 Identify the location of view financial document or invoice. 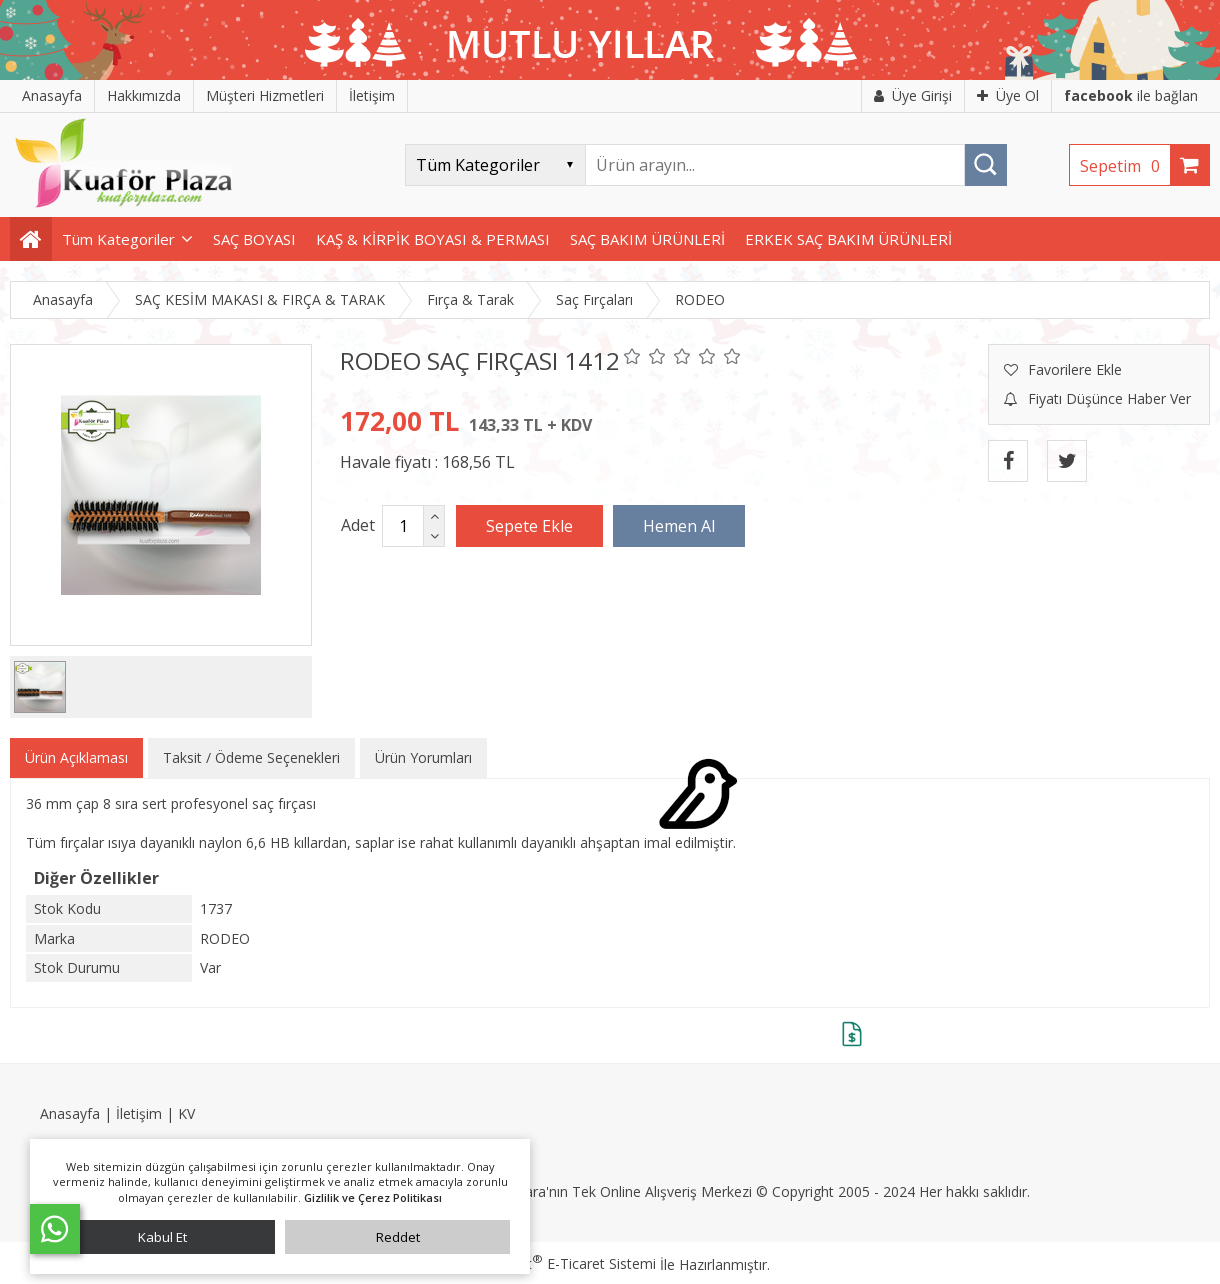
(852, 1034).